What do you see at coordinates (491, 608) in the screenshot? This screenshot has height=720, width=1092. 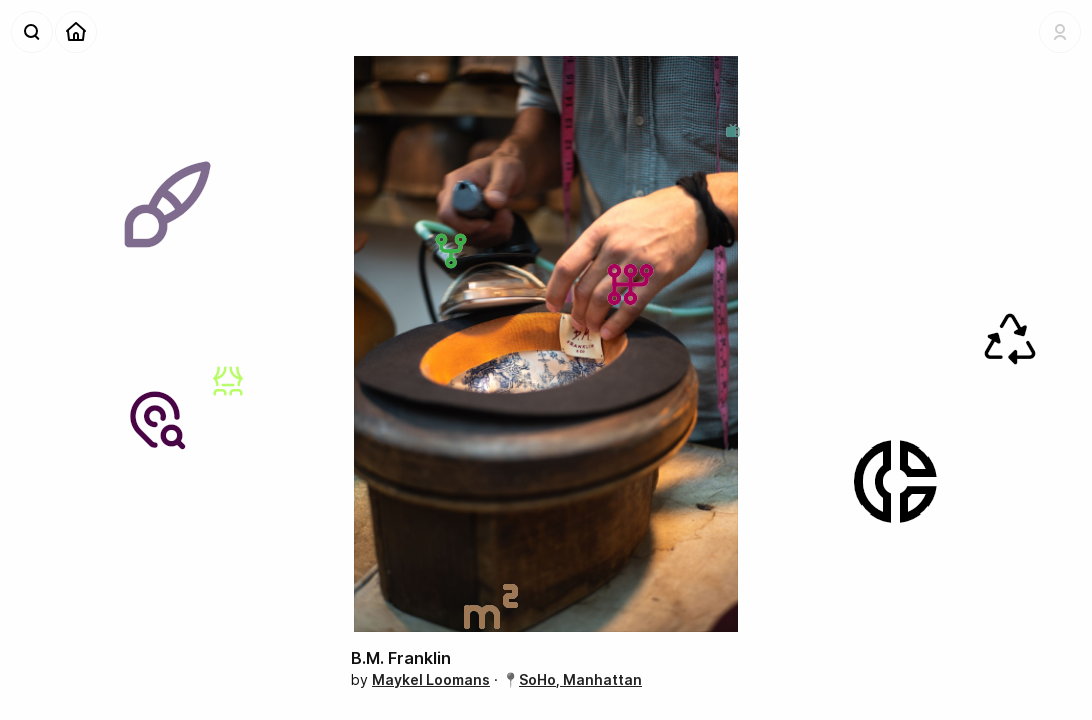 I see `display area measurement in square meters` at bounding box center [491, 608].